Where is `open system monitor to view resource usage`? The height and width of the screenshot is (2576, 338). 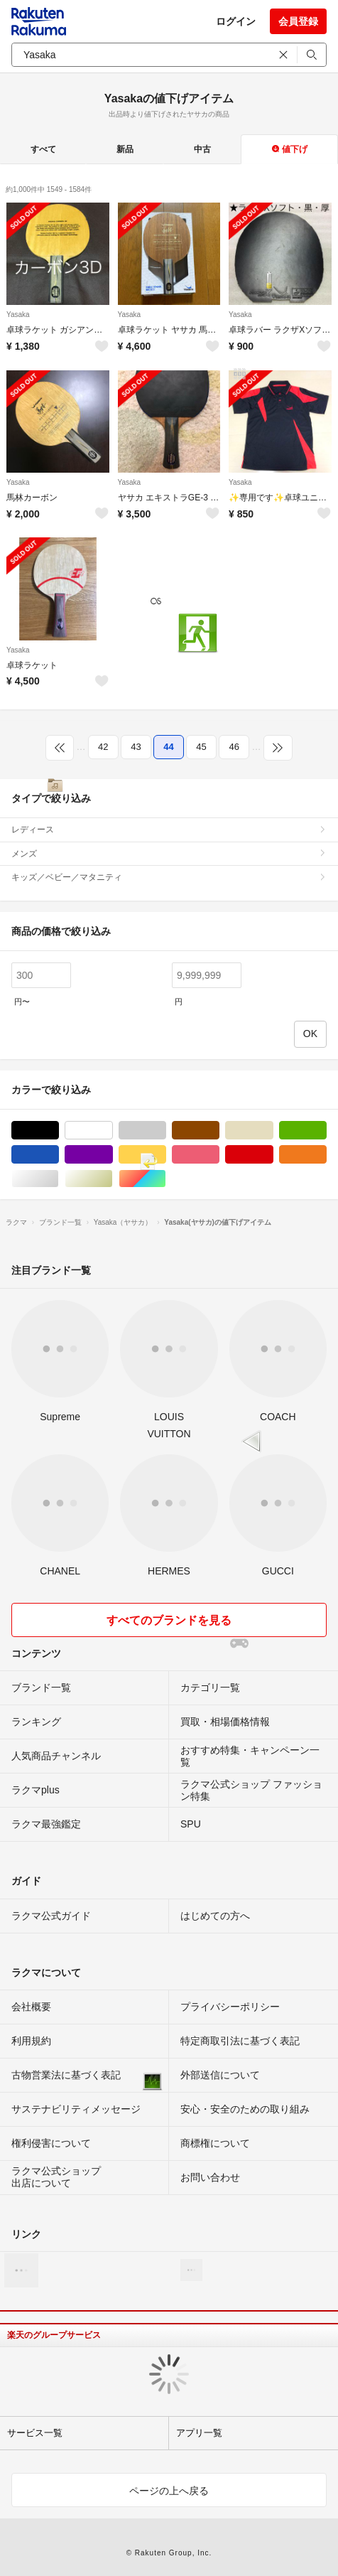 open system monitor to view resource usage is located at coordinates (152, 2081).